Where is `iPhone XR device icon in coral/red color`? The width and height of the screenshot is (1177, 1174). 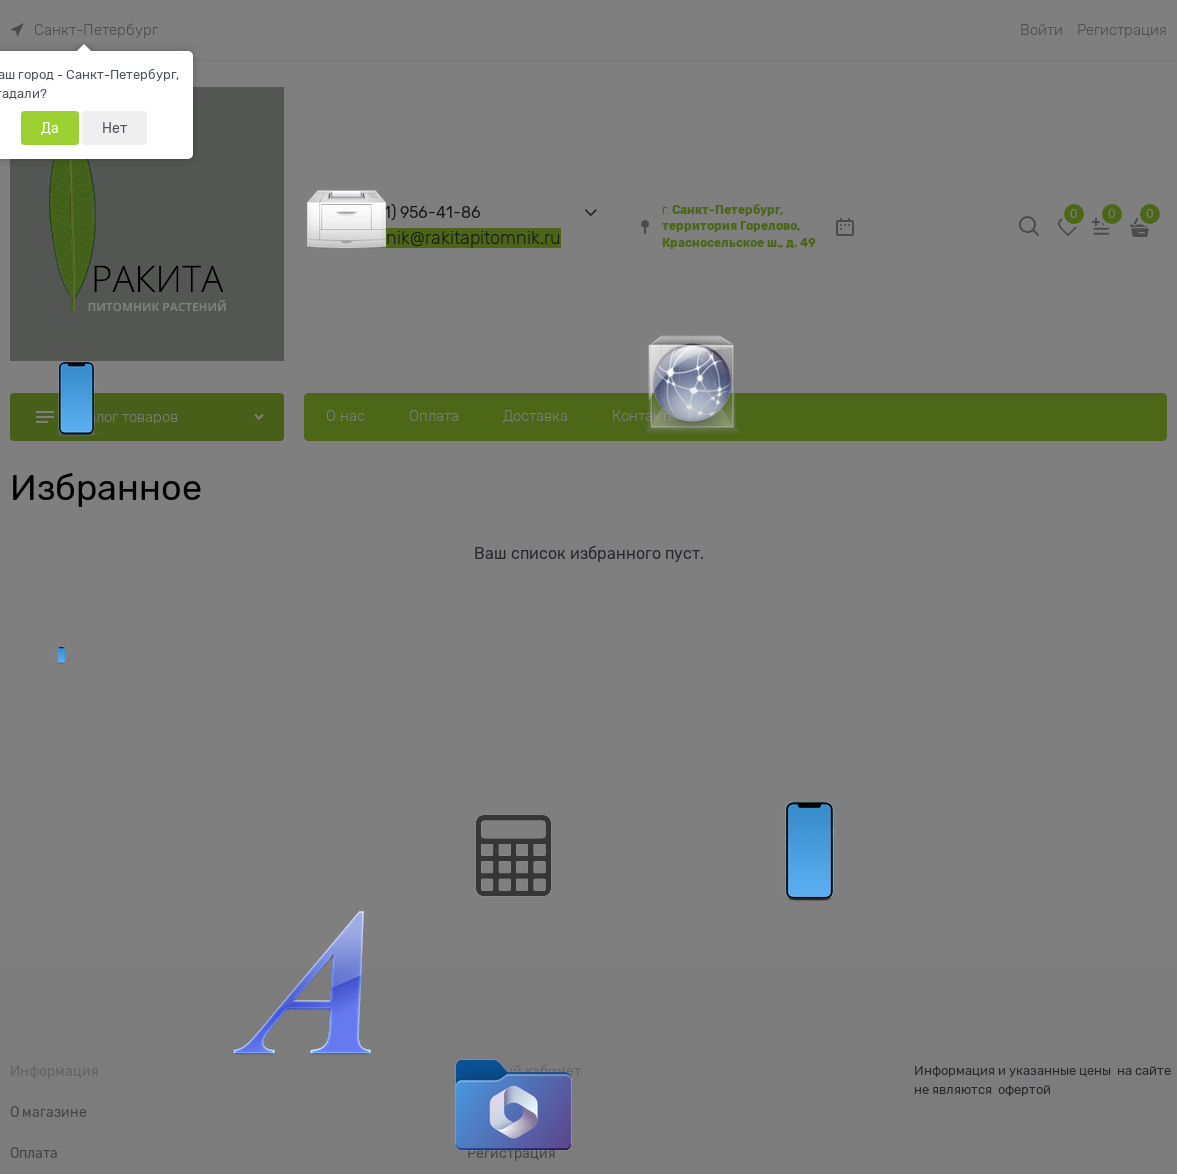
iPhone XR device icon in coral/red color is located at coordinates (61, 655).